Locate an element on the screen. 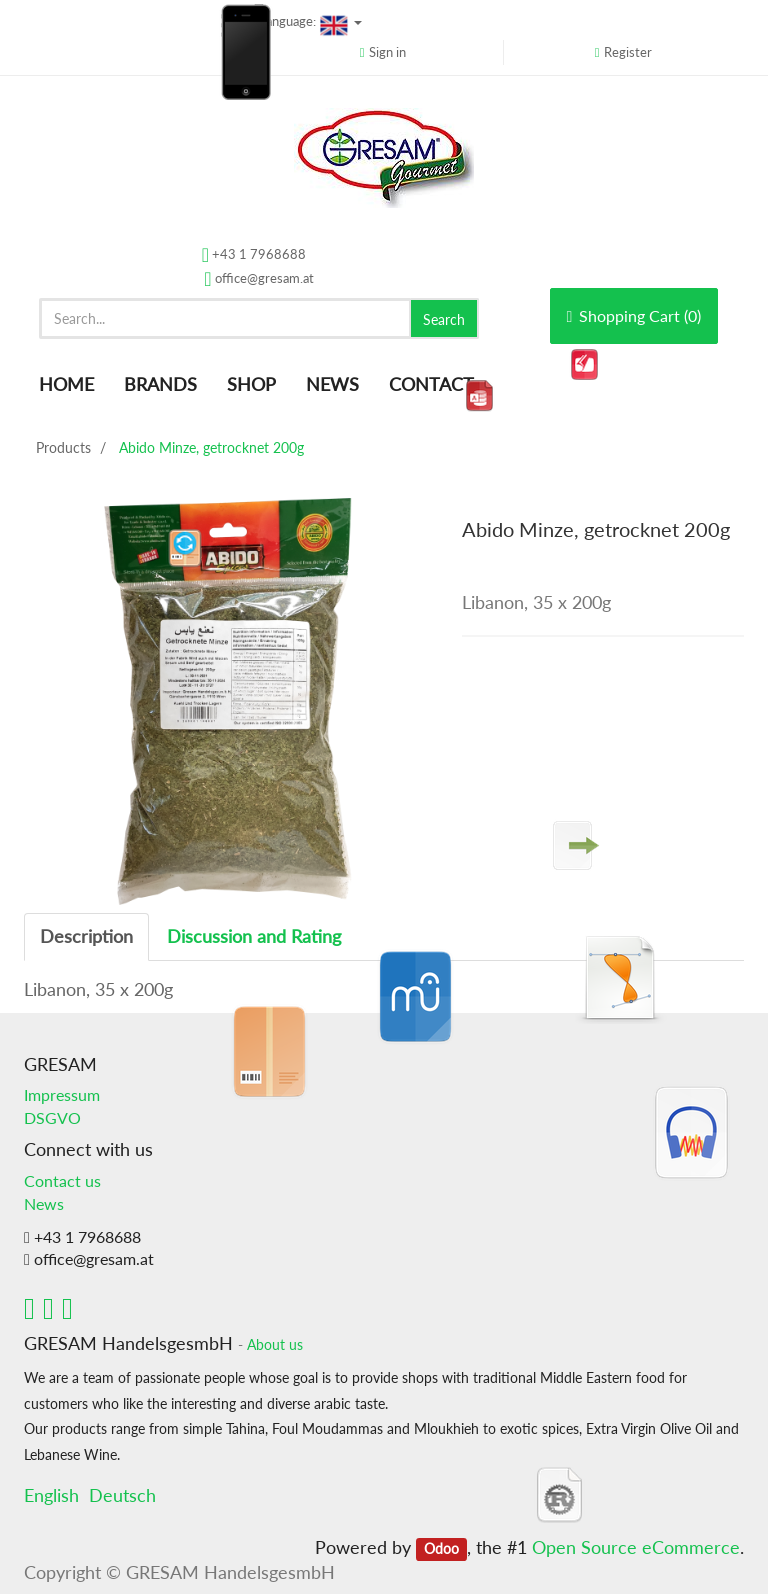 The image size is (768, 1594). open a vector drawing or illustration file is located at coordinates (621, 977).